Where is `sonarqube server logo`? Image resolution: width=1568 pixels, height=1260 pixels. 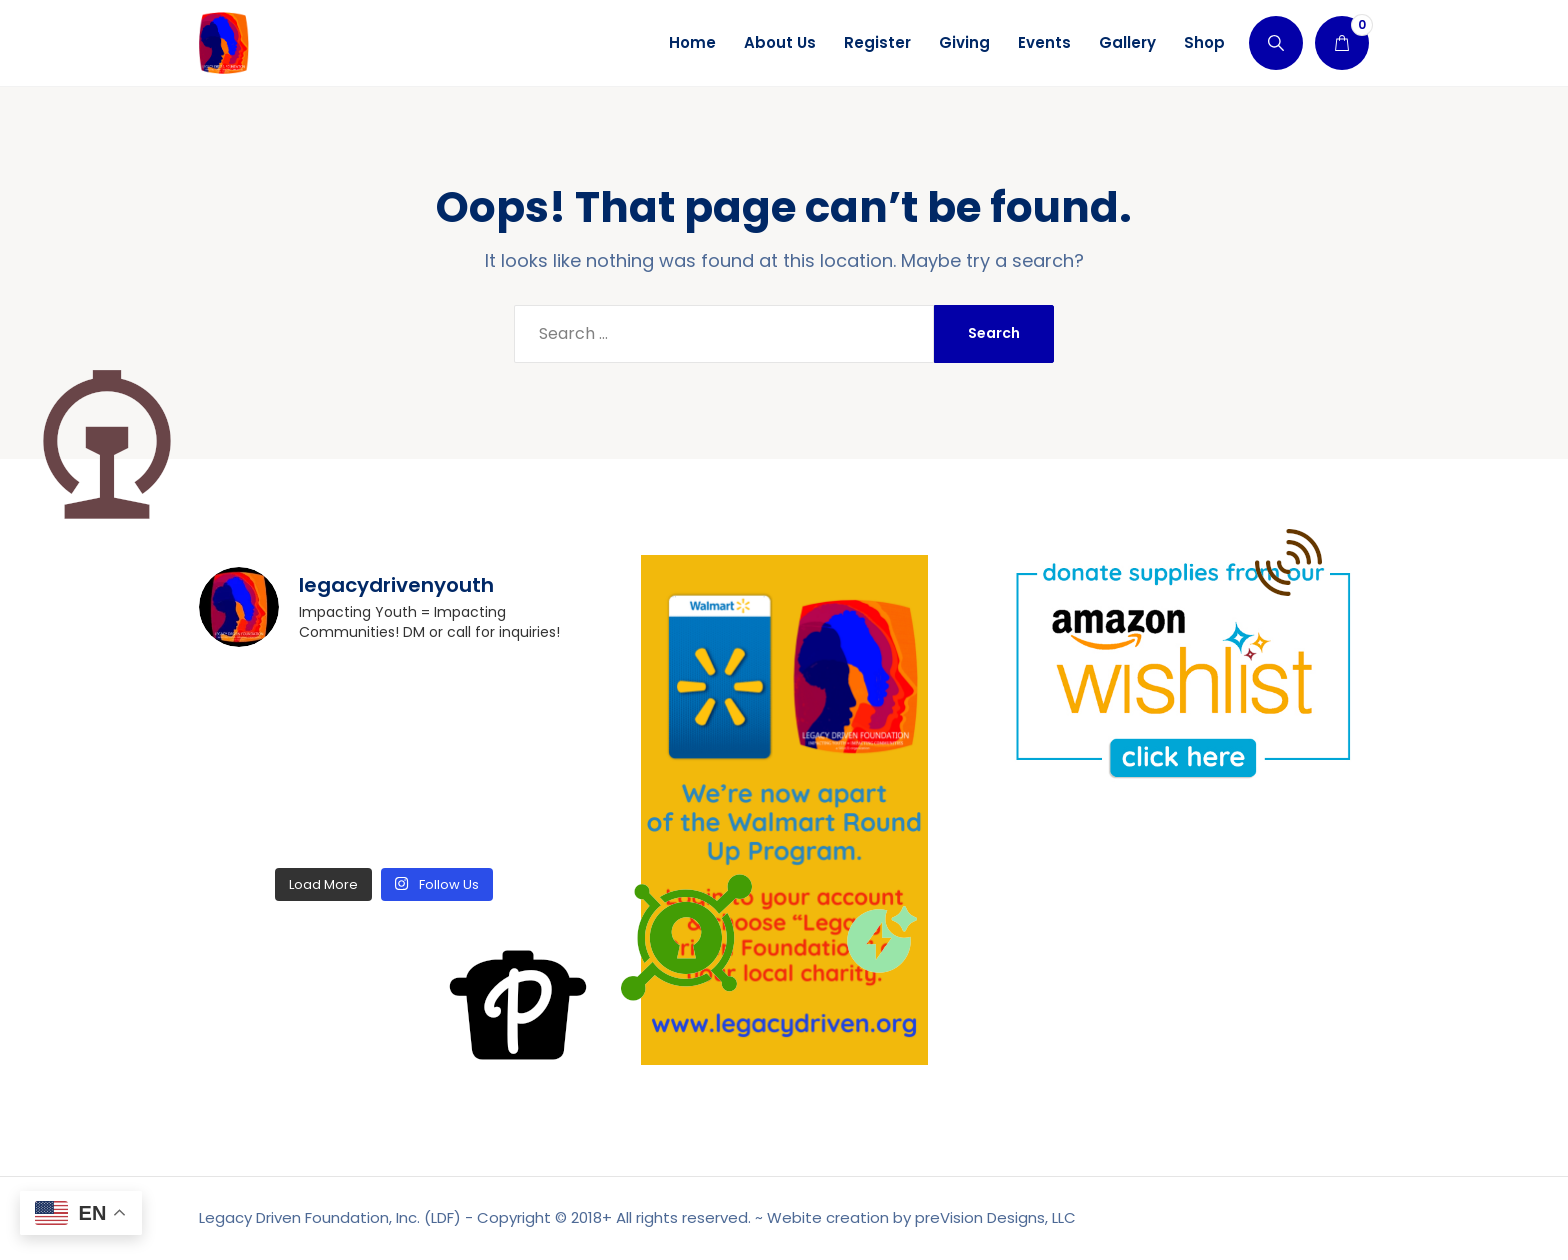 sonarqube server logo is located at coordinates (1288, 562).